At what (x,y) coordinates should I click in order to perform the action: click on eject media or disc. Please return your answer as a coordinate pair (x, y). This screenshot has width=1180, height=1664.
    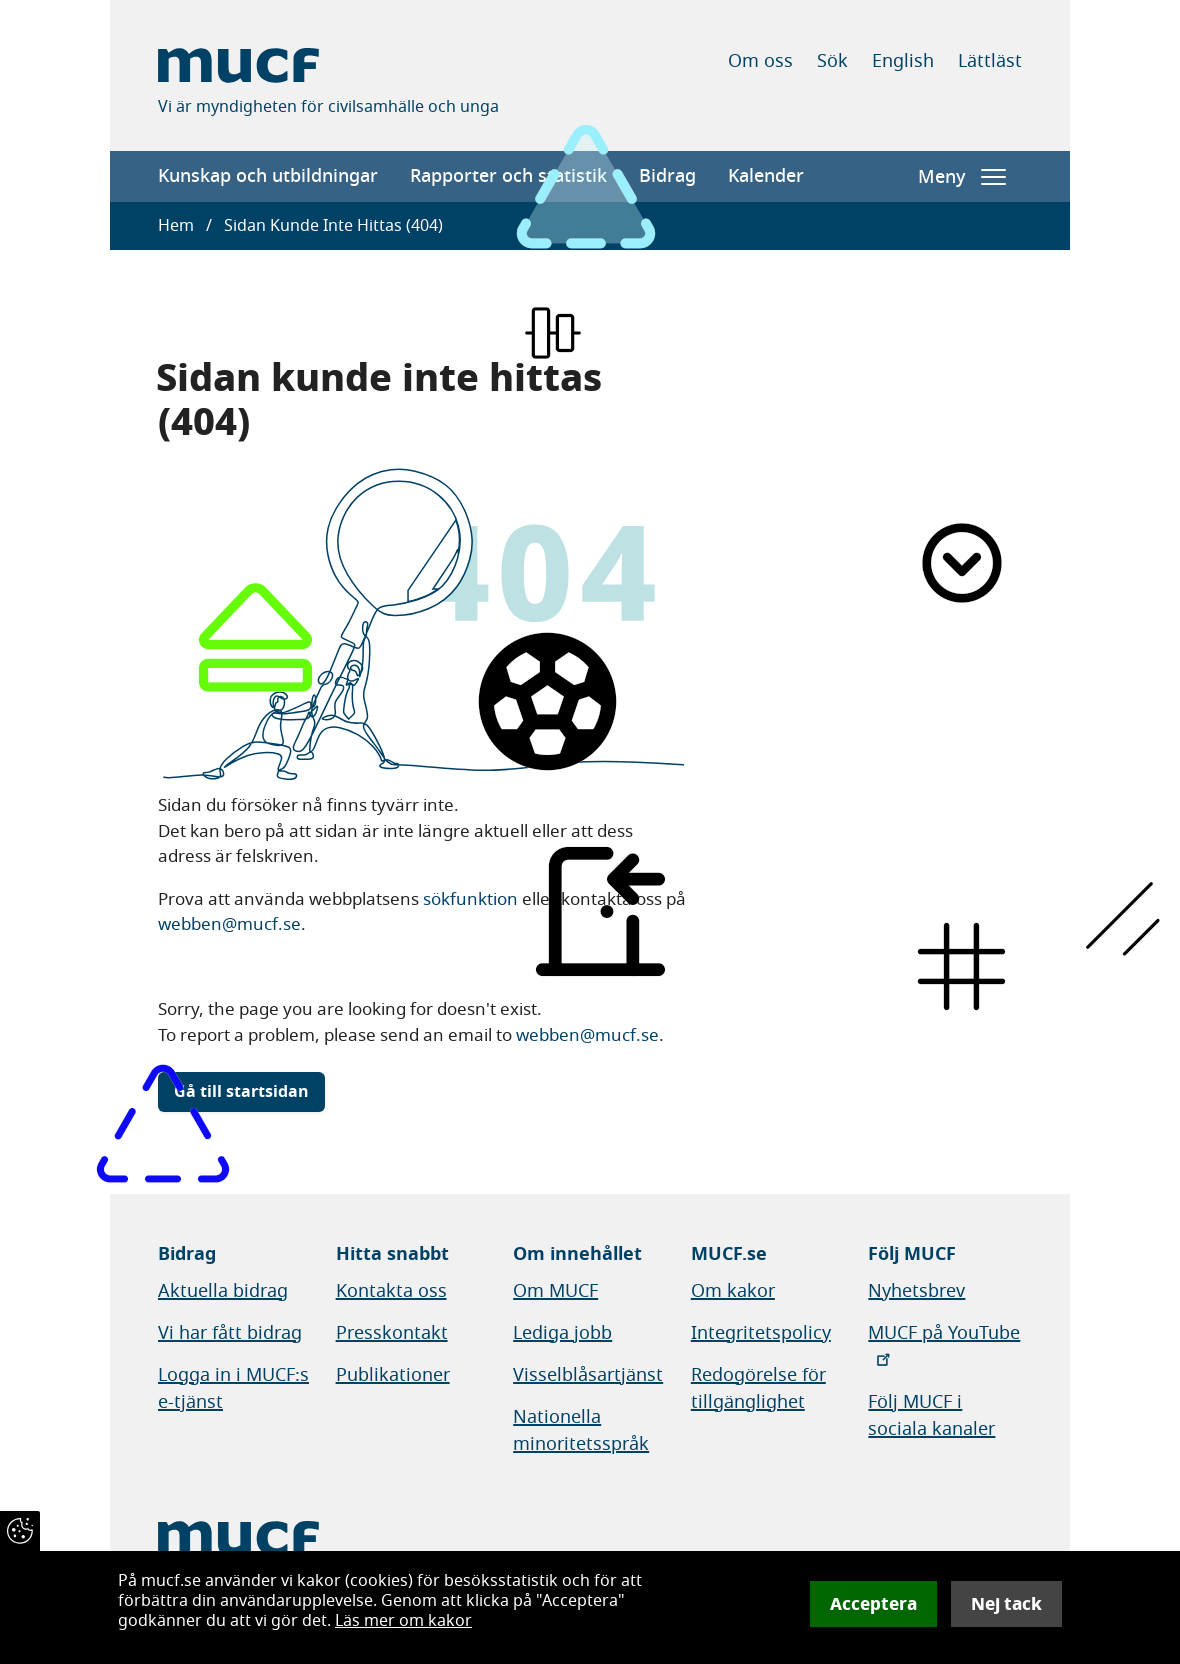
    Looking at the image, I should click on (255, 644).